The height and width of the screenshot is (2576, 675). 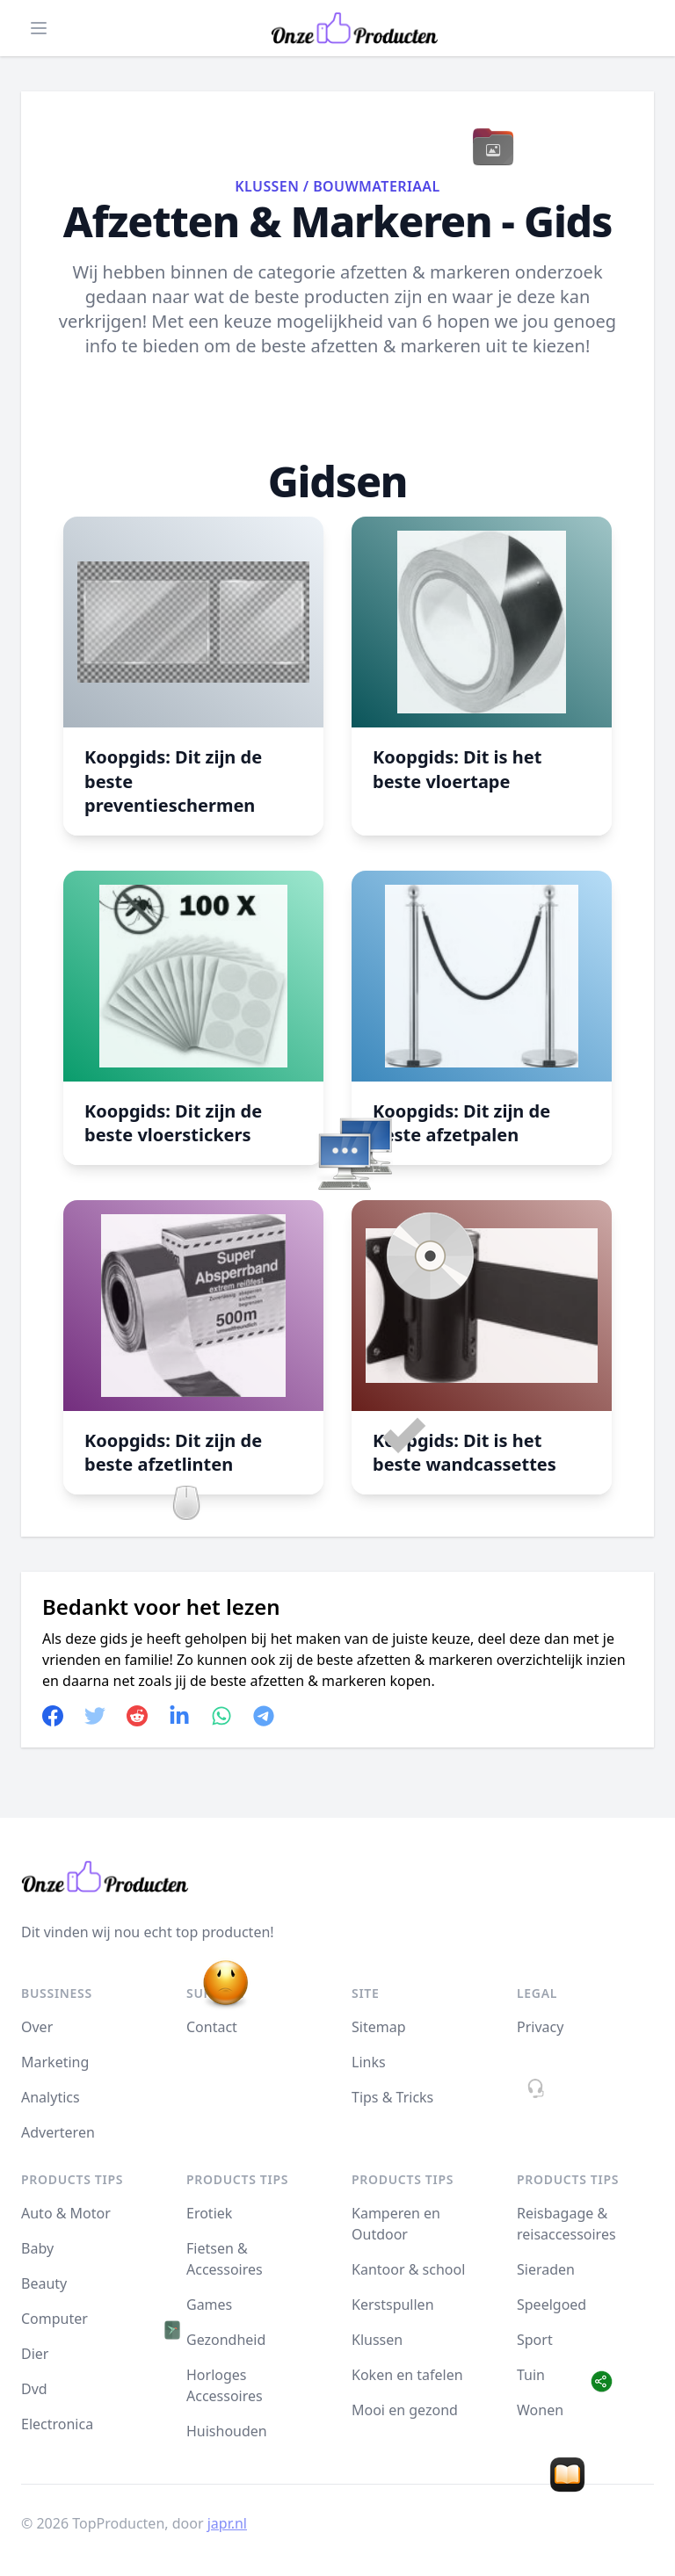 I want to click on access DVD-R disc drive, so click(x=430, y=1255).